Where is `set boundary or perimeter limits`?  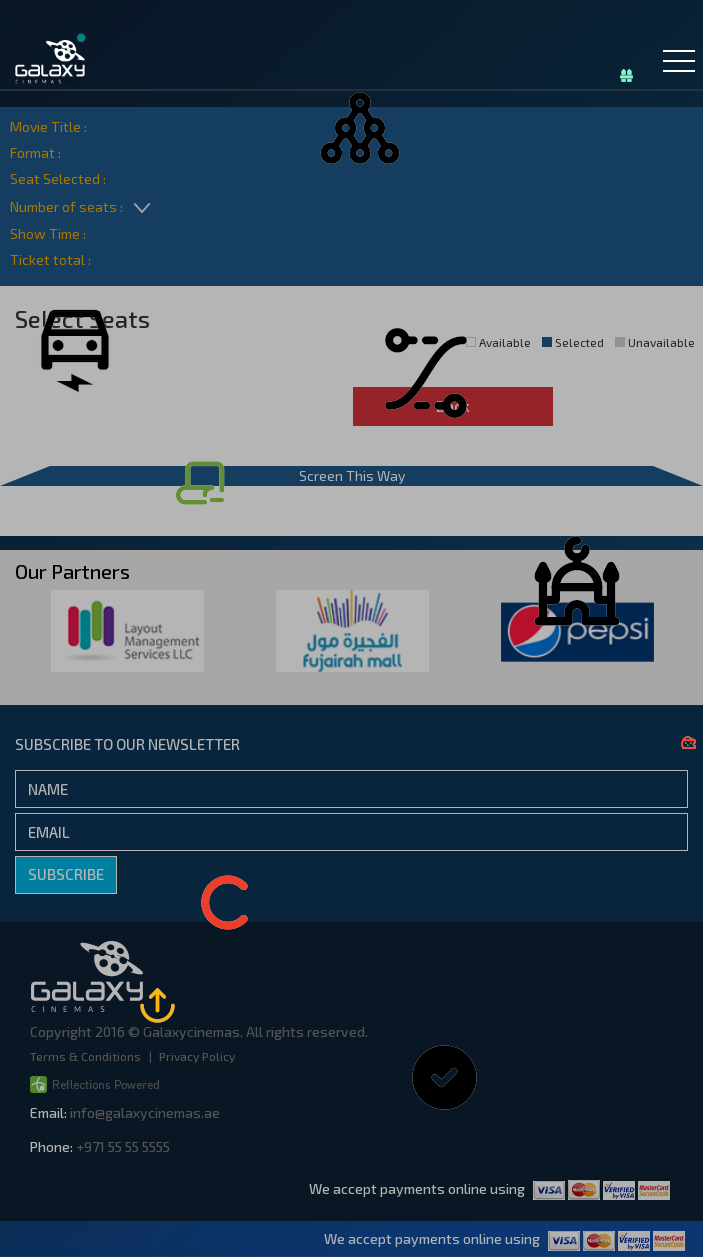
set boundary or perimeter limits is located at coordinates (626, 75).